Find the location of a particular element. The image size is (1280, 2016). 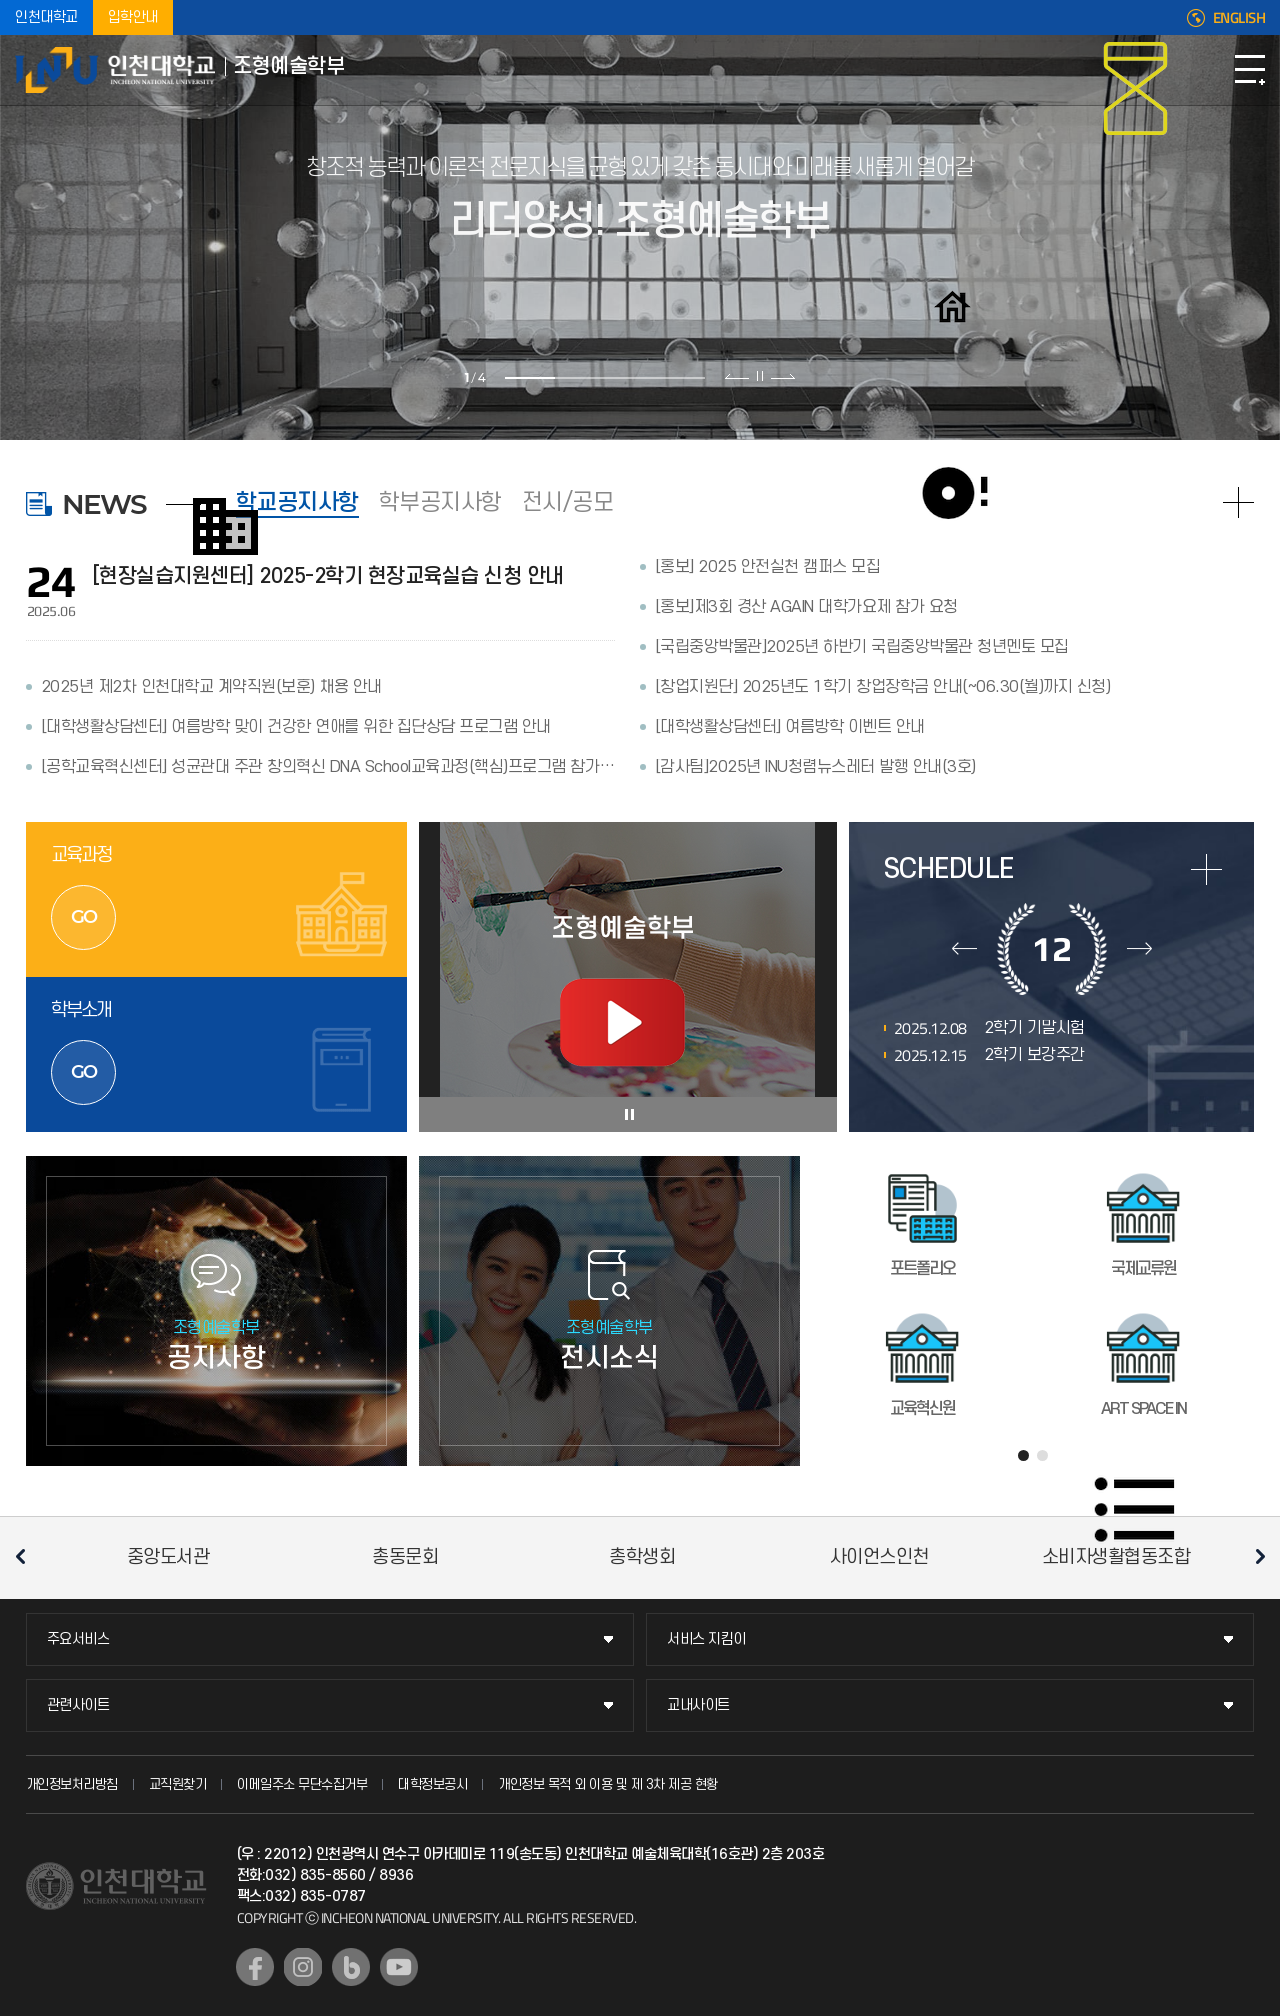

view items in a bulleted list format is located at coordinates (1135, 1509).